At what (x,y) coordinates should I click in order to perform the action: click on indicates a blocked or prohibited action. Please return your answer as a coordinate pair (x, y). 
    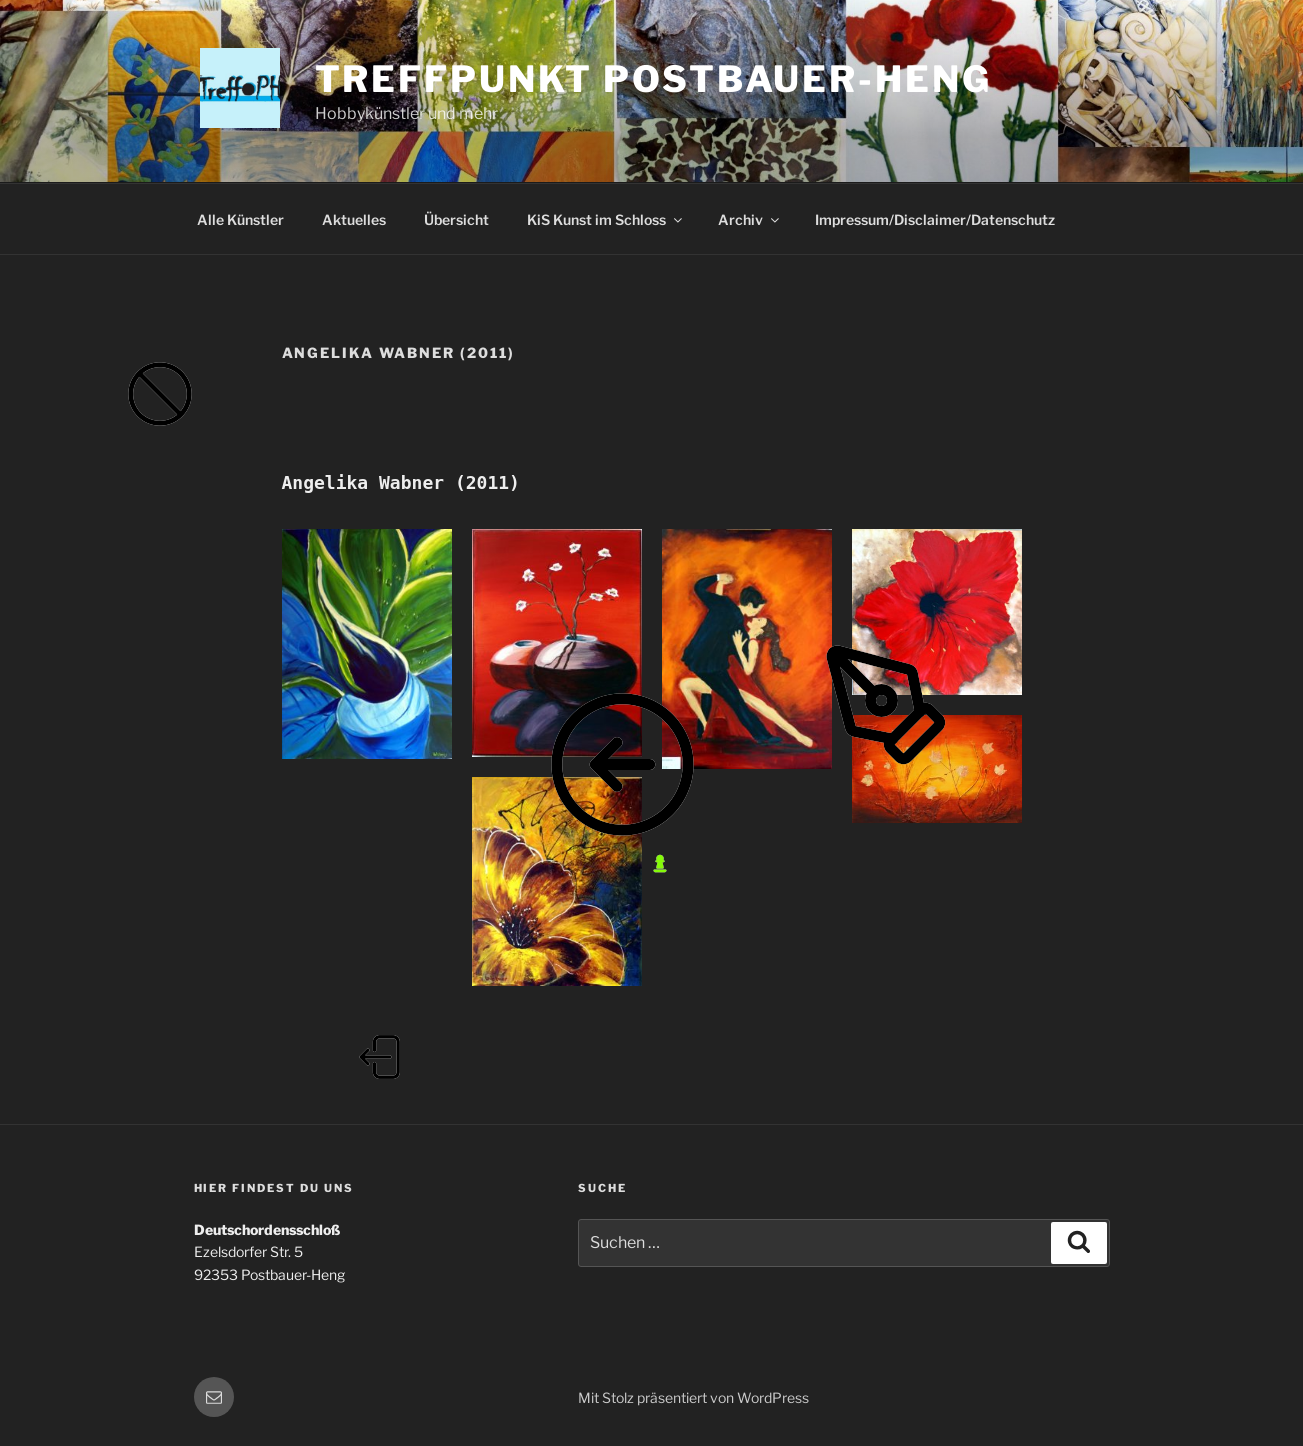
    Looking at the image, I should click on (160, 394).